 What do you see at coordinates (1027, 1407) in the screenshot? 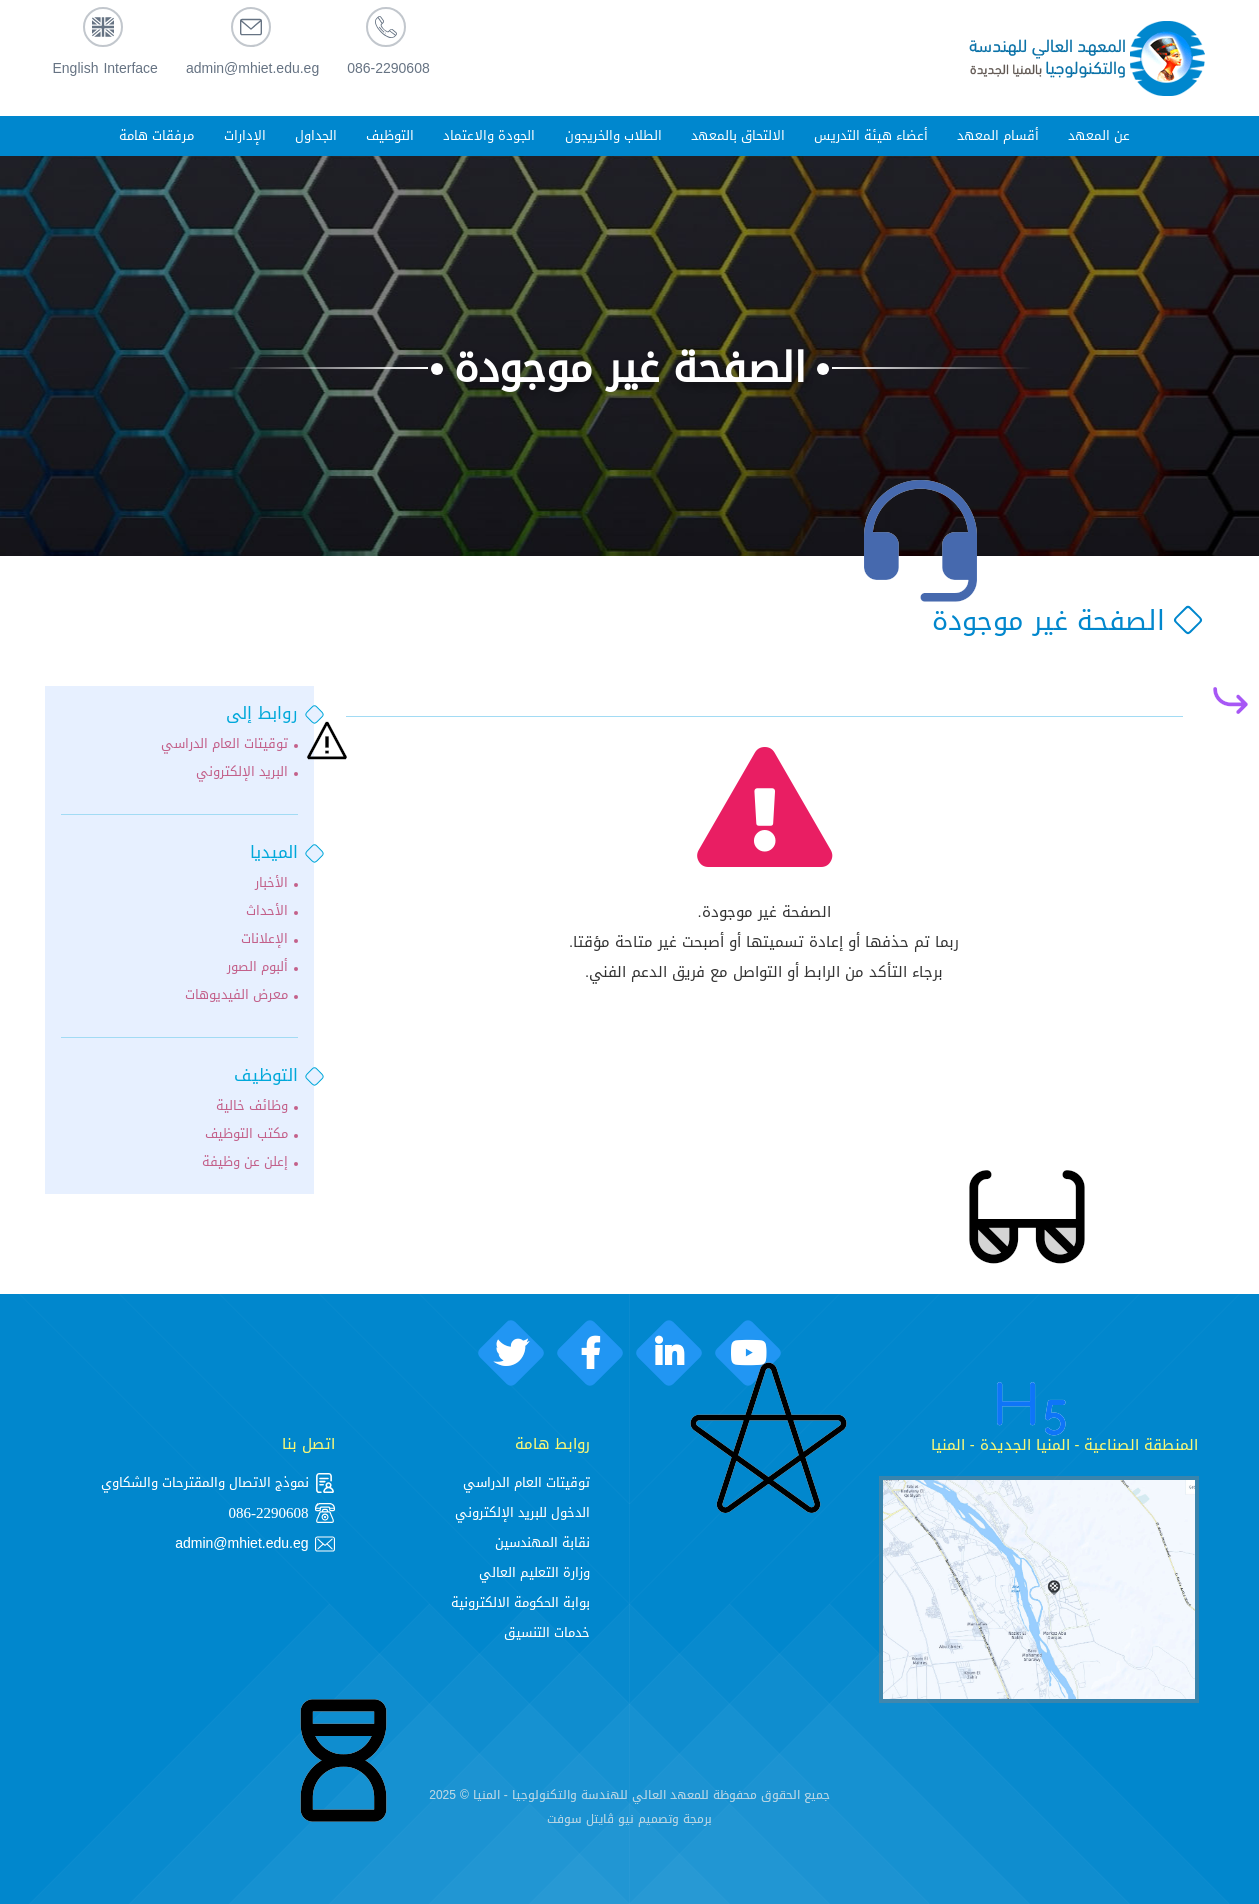
I see `format text as heading level 5` at bounding box center [1027, 1407].